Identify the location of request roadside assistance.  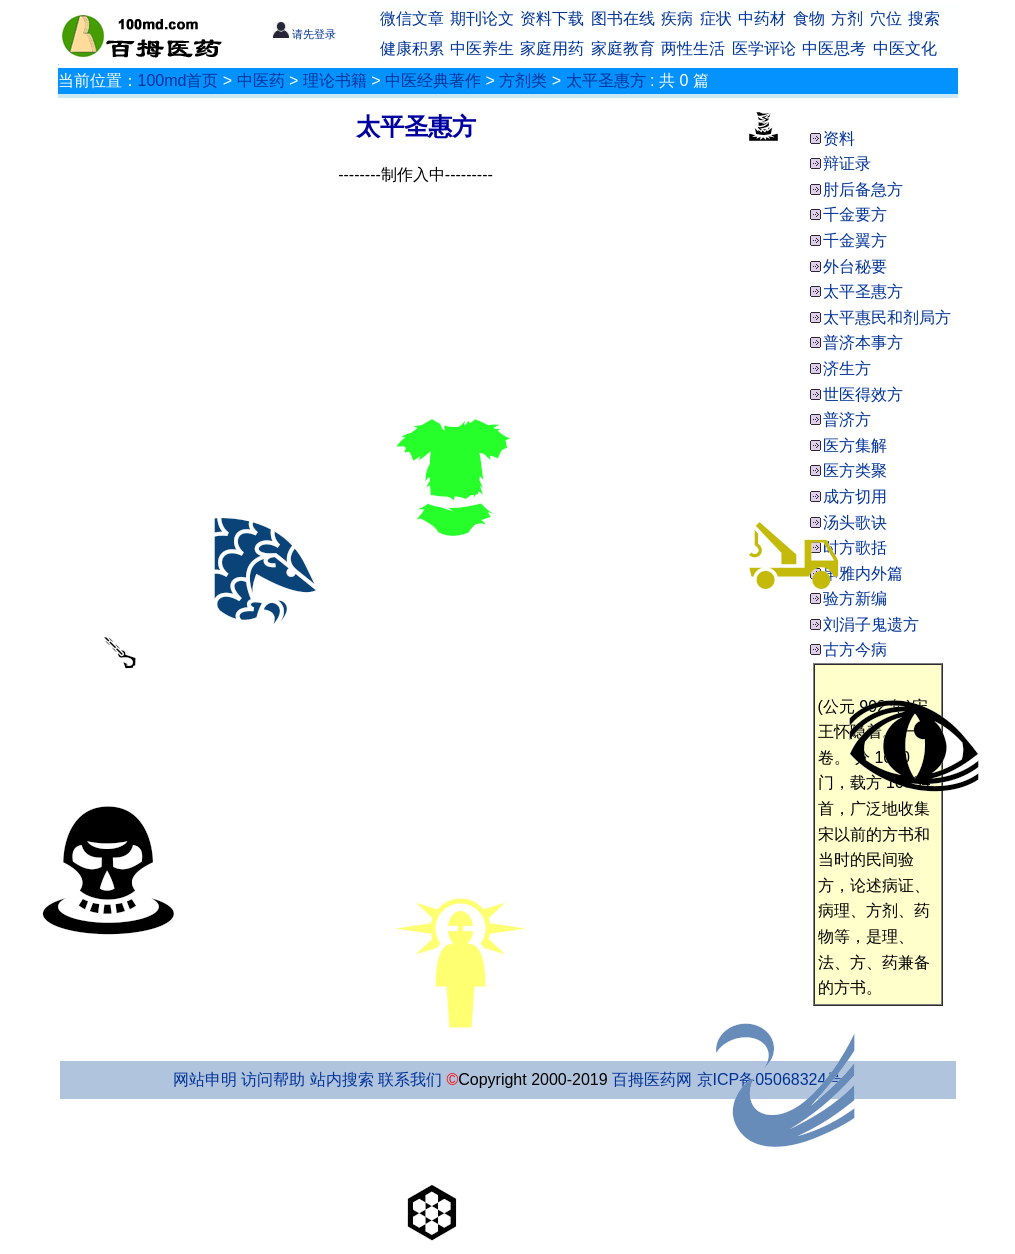
(793, 555).